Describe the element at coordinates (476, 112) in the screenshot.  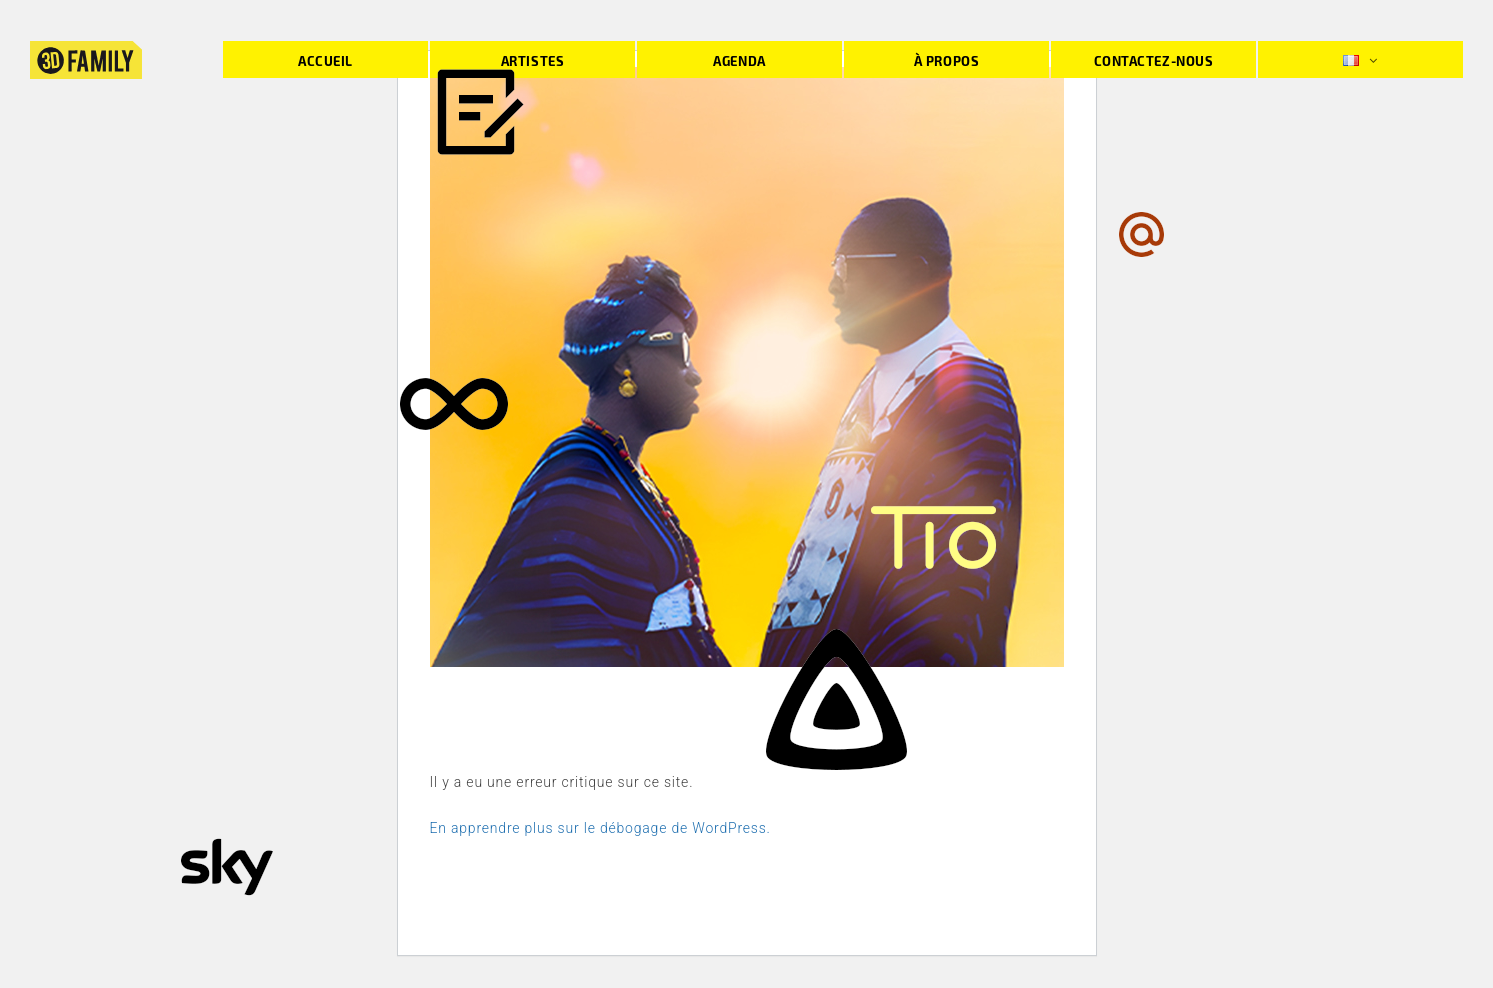
I see `edit or compose a draft document` at that location.